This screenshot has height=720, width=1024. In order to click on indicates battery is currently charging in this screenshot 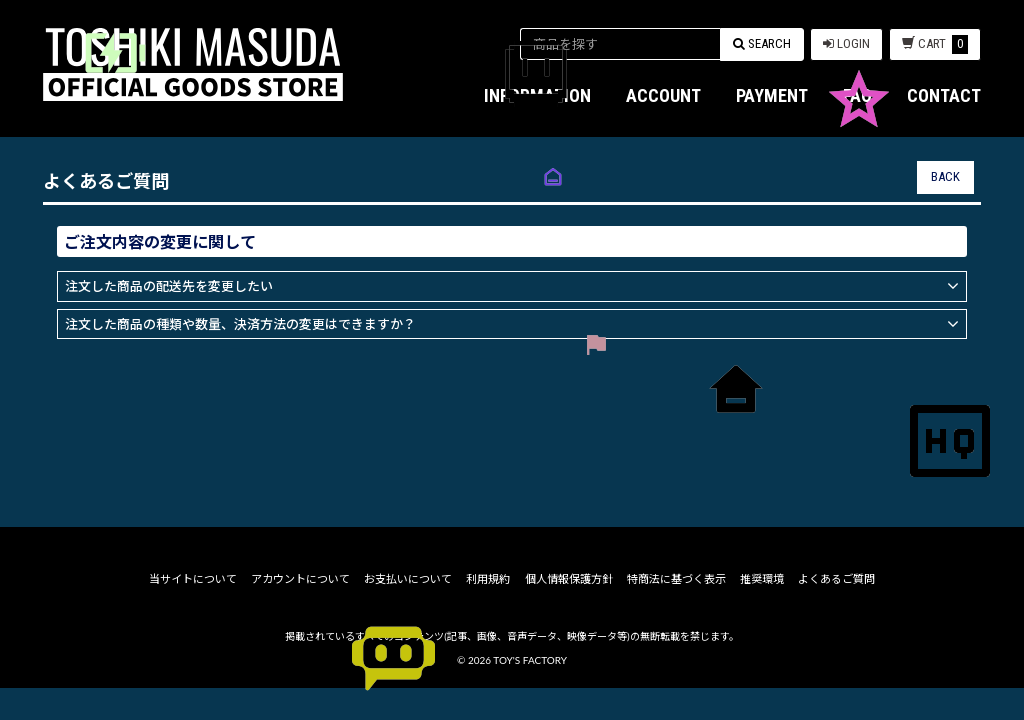, I will do `click(114, 53)`.